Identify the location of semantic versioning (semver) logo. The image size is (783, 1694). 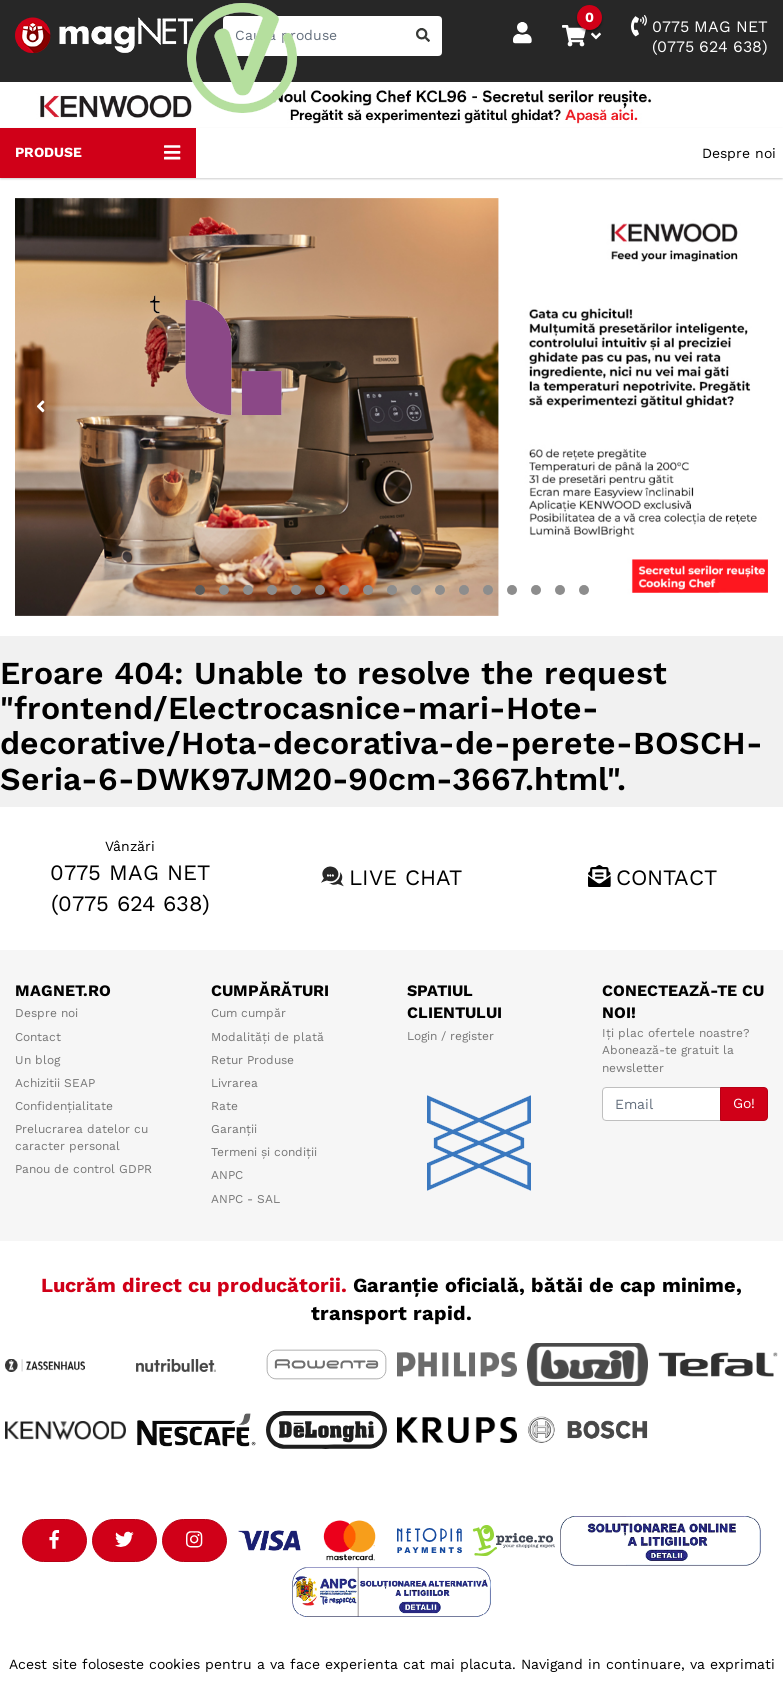
(242, 58).